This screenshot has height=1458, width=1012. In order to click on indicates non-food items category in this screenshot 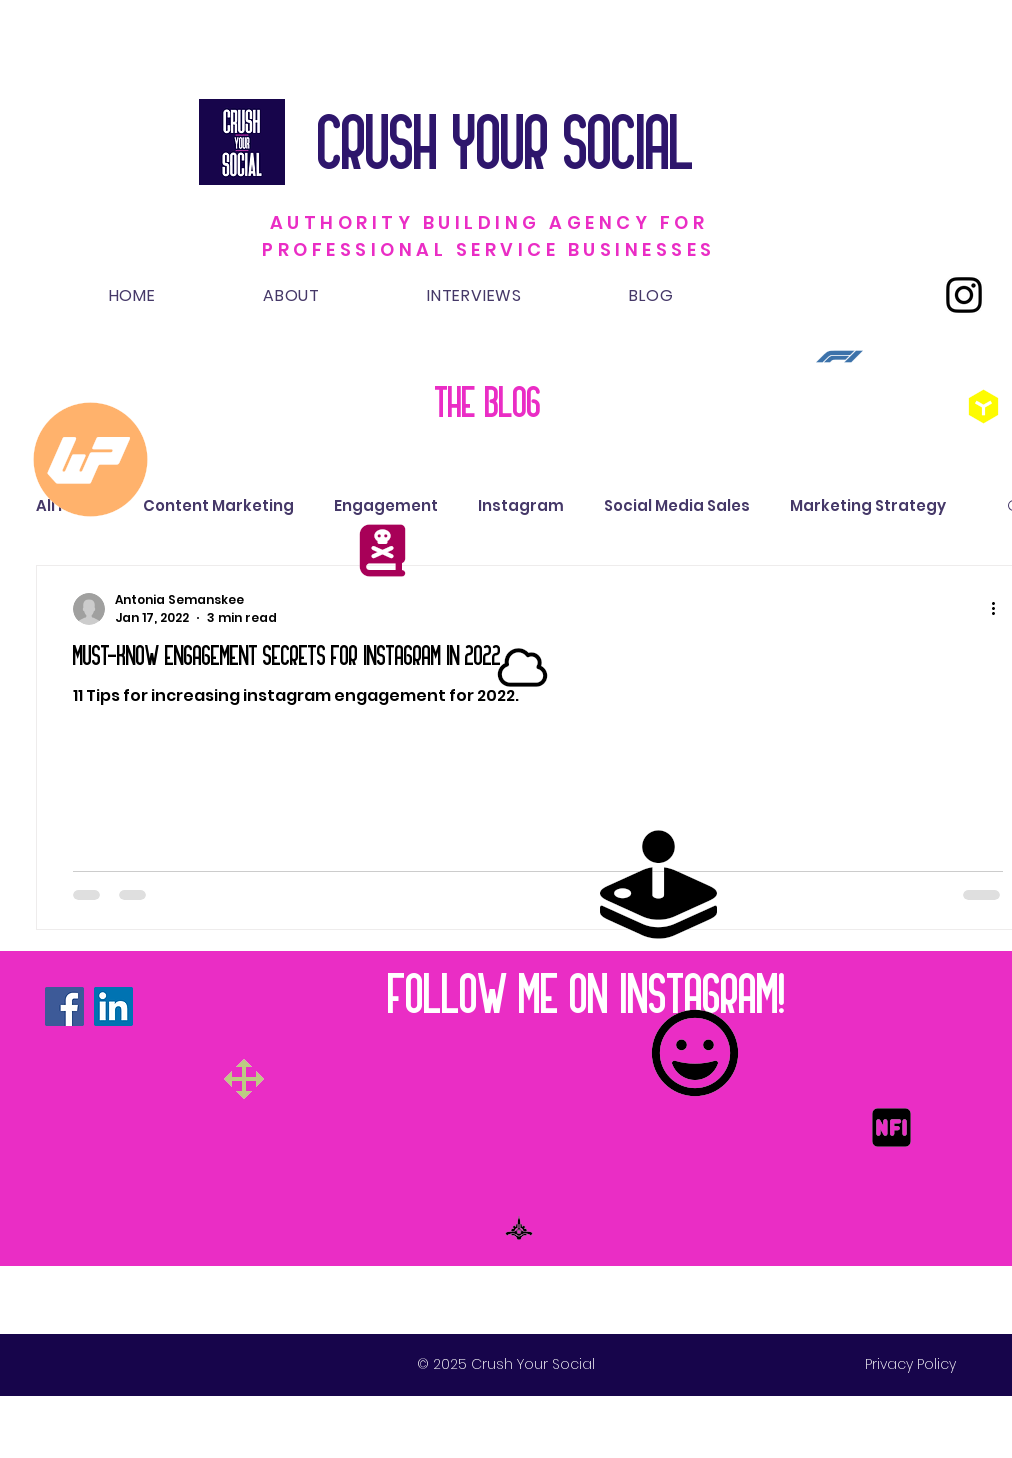, I will do `click(891, 1127)`.